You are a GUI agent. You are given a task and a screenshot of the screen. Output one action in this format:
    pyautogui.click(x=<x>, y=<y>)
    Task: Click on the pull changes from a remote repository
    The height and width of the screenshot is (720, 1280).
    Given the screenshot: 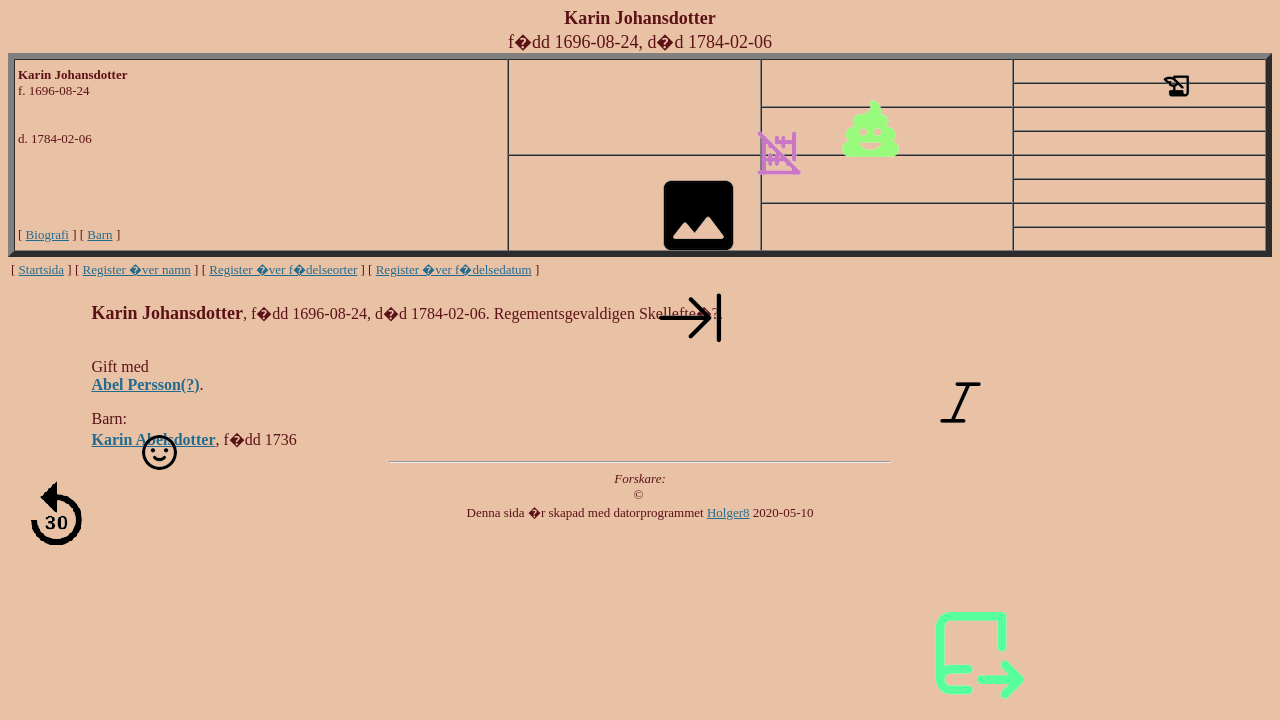 What is the action you would take?
    pyautogui.click(x=977, y=659)
    